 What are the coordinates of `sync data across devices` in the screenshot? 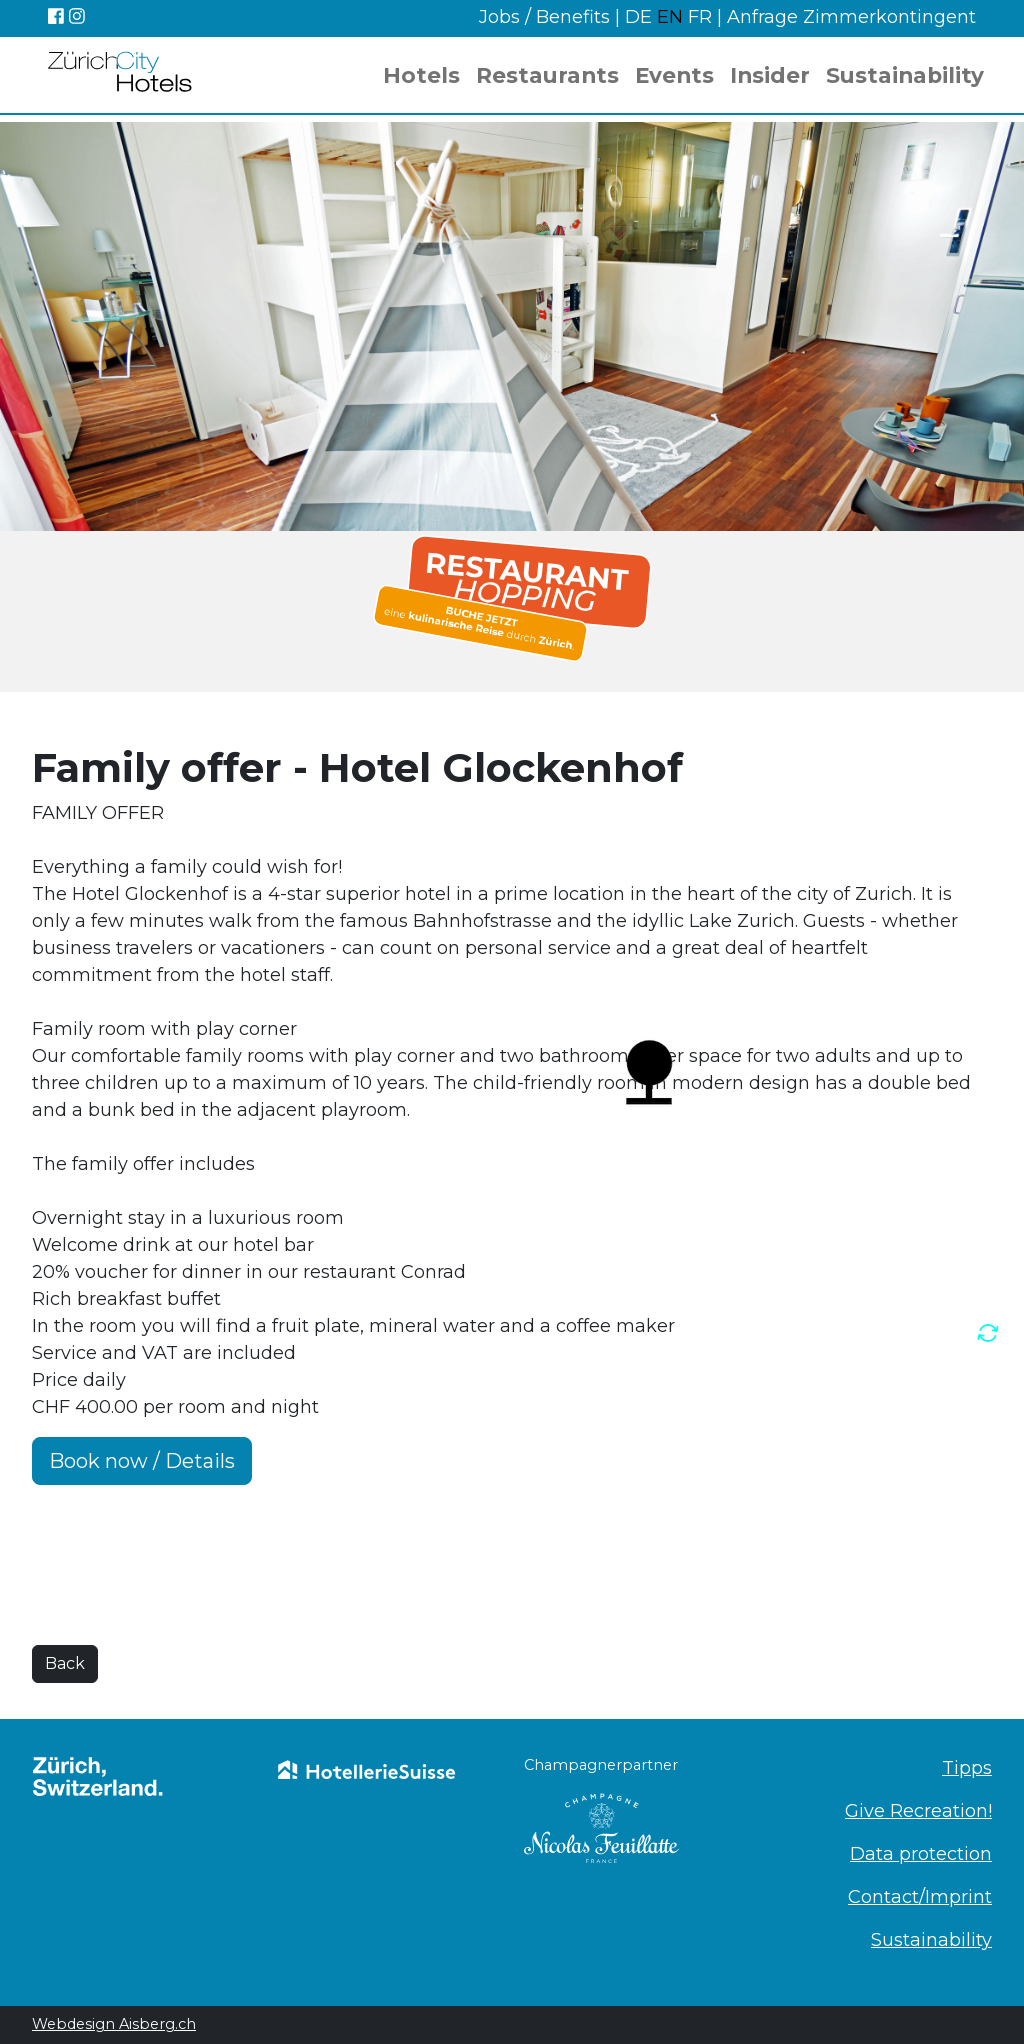 It's located at (988, 1333).